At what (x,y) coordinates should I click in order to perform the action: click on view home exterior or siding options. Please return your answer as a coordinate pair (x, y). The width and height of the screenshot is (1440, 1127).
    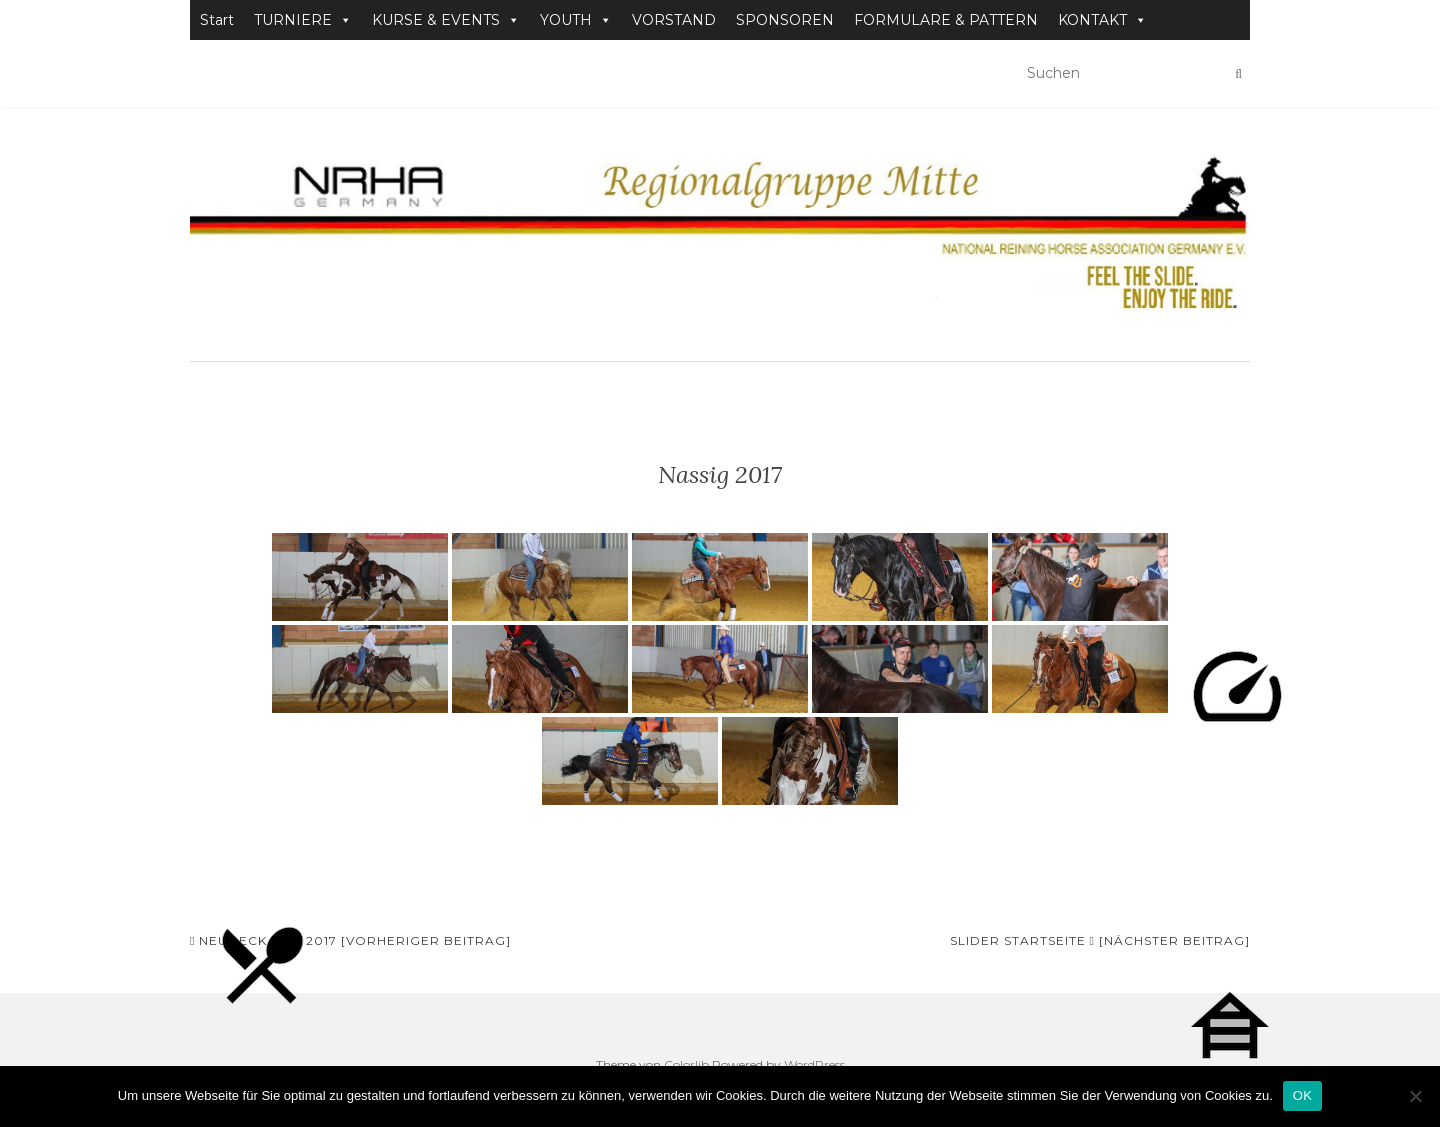
    Looking at the image, I should click on (1230, 1027).